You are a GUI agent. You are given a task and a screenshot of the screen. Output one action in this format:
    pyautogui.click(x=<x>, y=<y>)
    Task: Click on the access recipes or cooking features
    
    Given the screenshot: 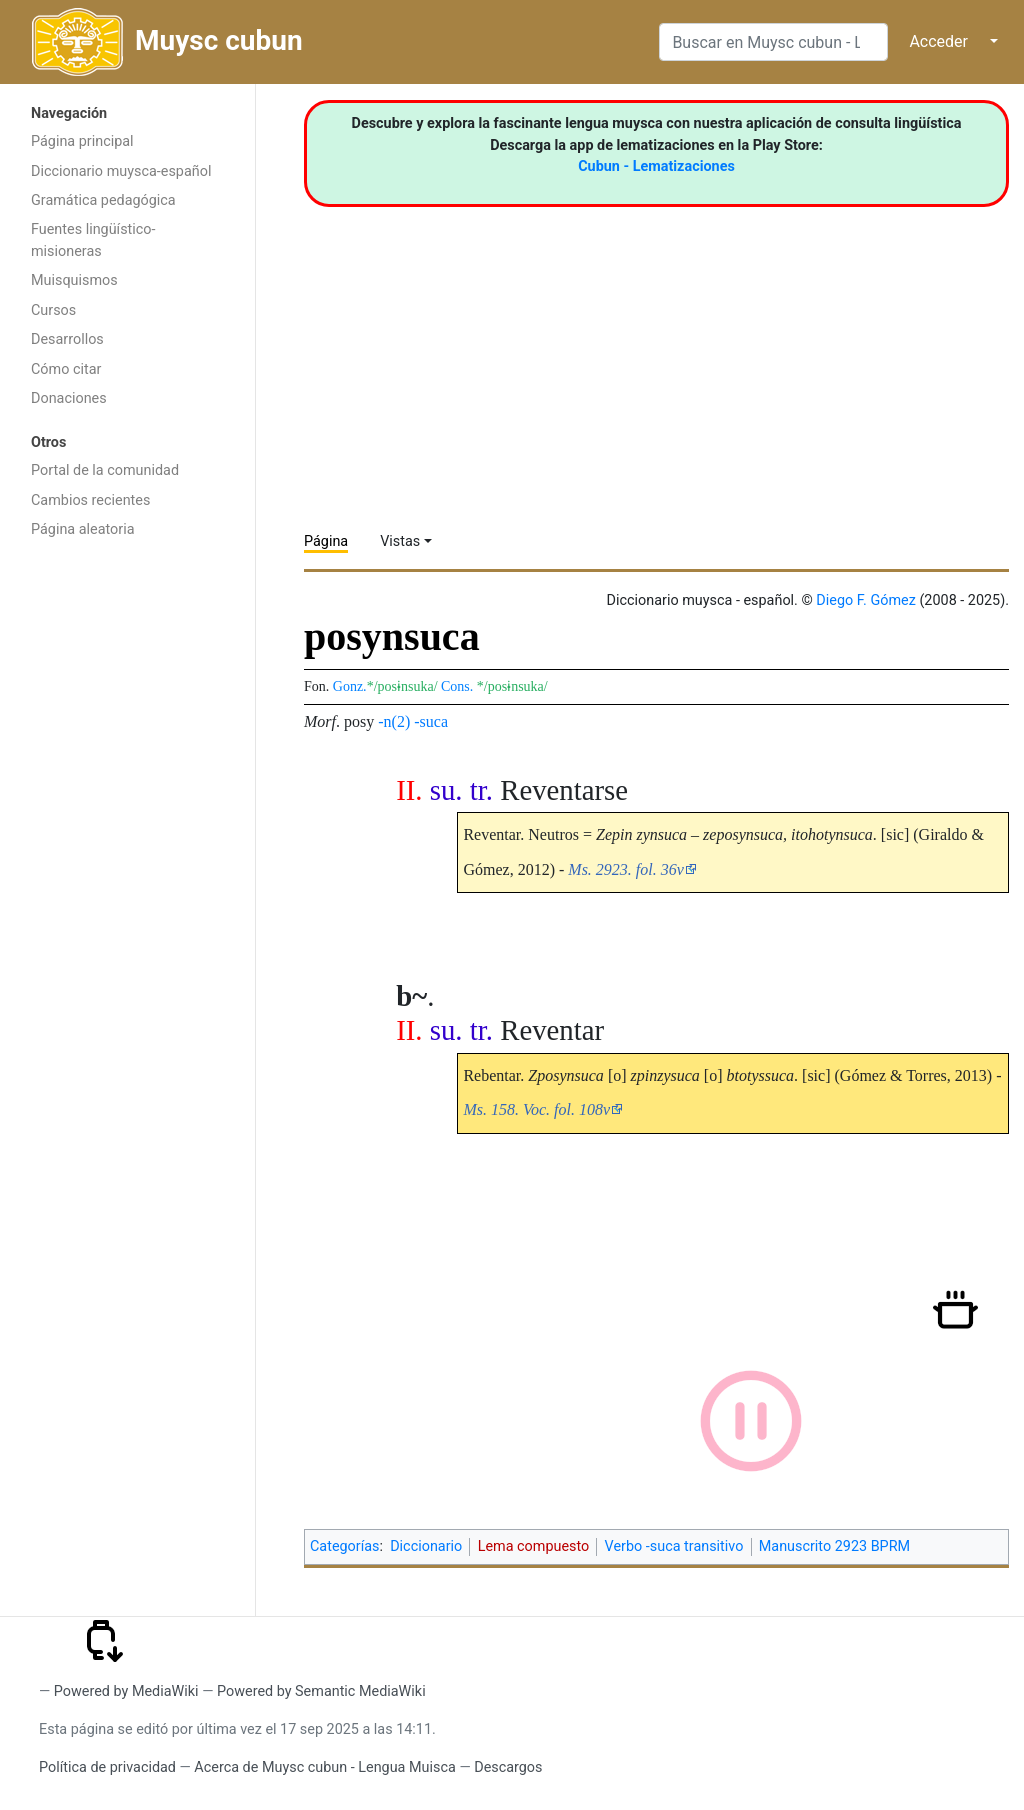 What is the action you would take?
    pyautogui.click(x=955, y=1312)
    